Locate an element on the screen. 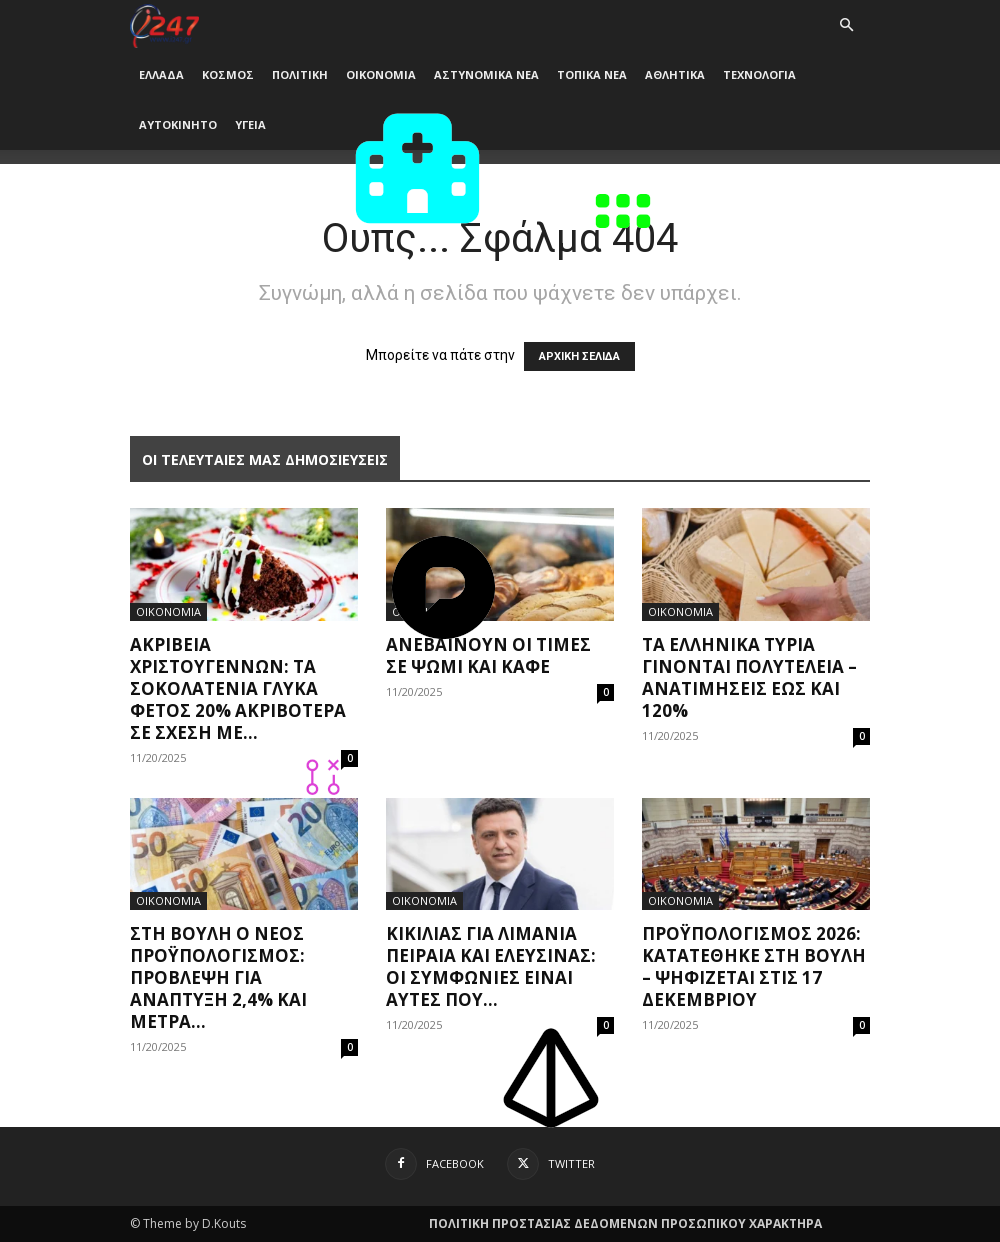 This screenshot has height=1242, width=1000. indicates a closed or rejected pull request is located at coordinates (323, 776).